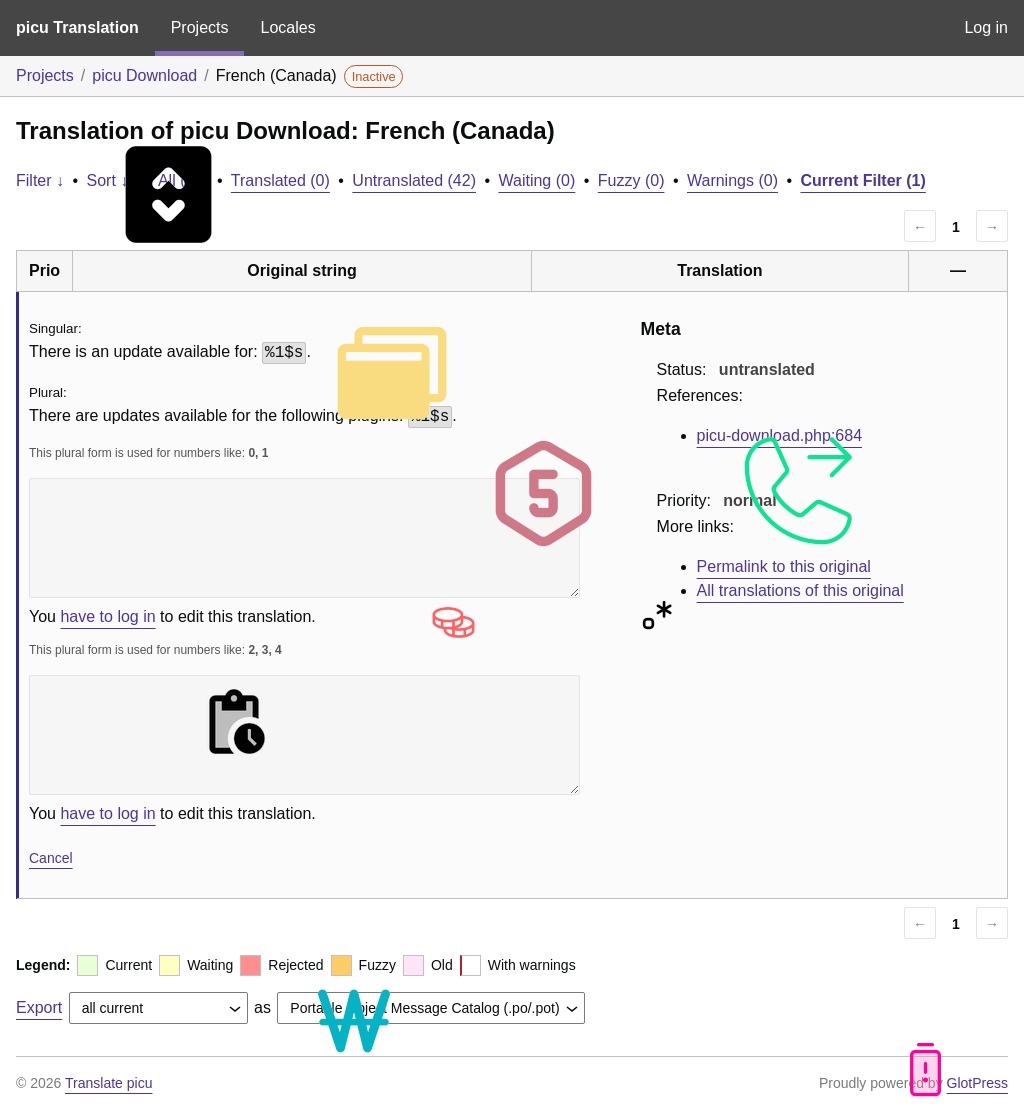 This screenshot has height=1110, width=1024. Describe the element at coordinates (354, 1021) in the screenshot. I see `south korean won currency symbol` at that location.